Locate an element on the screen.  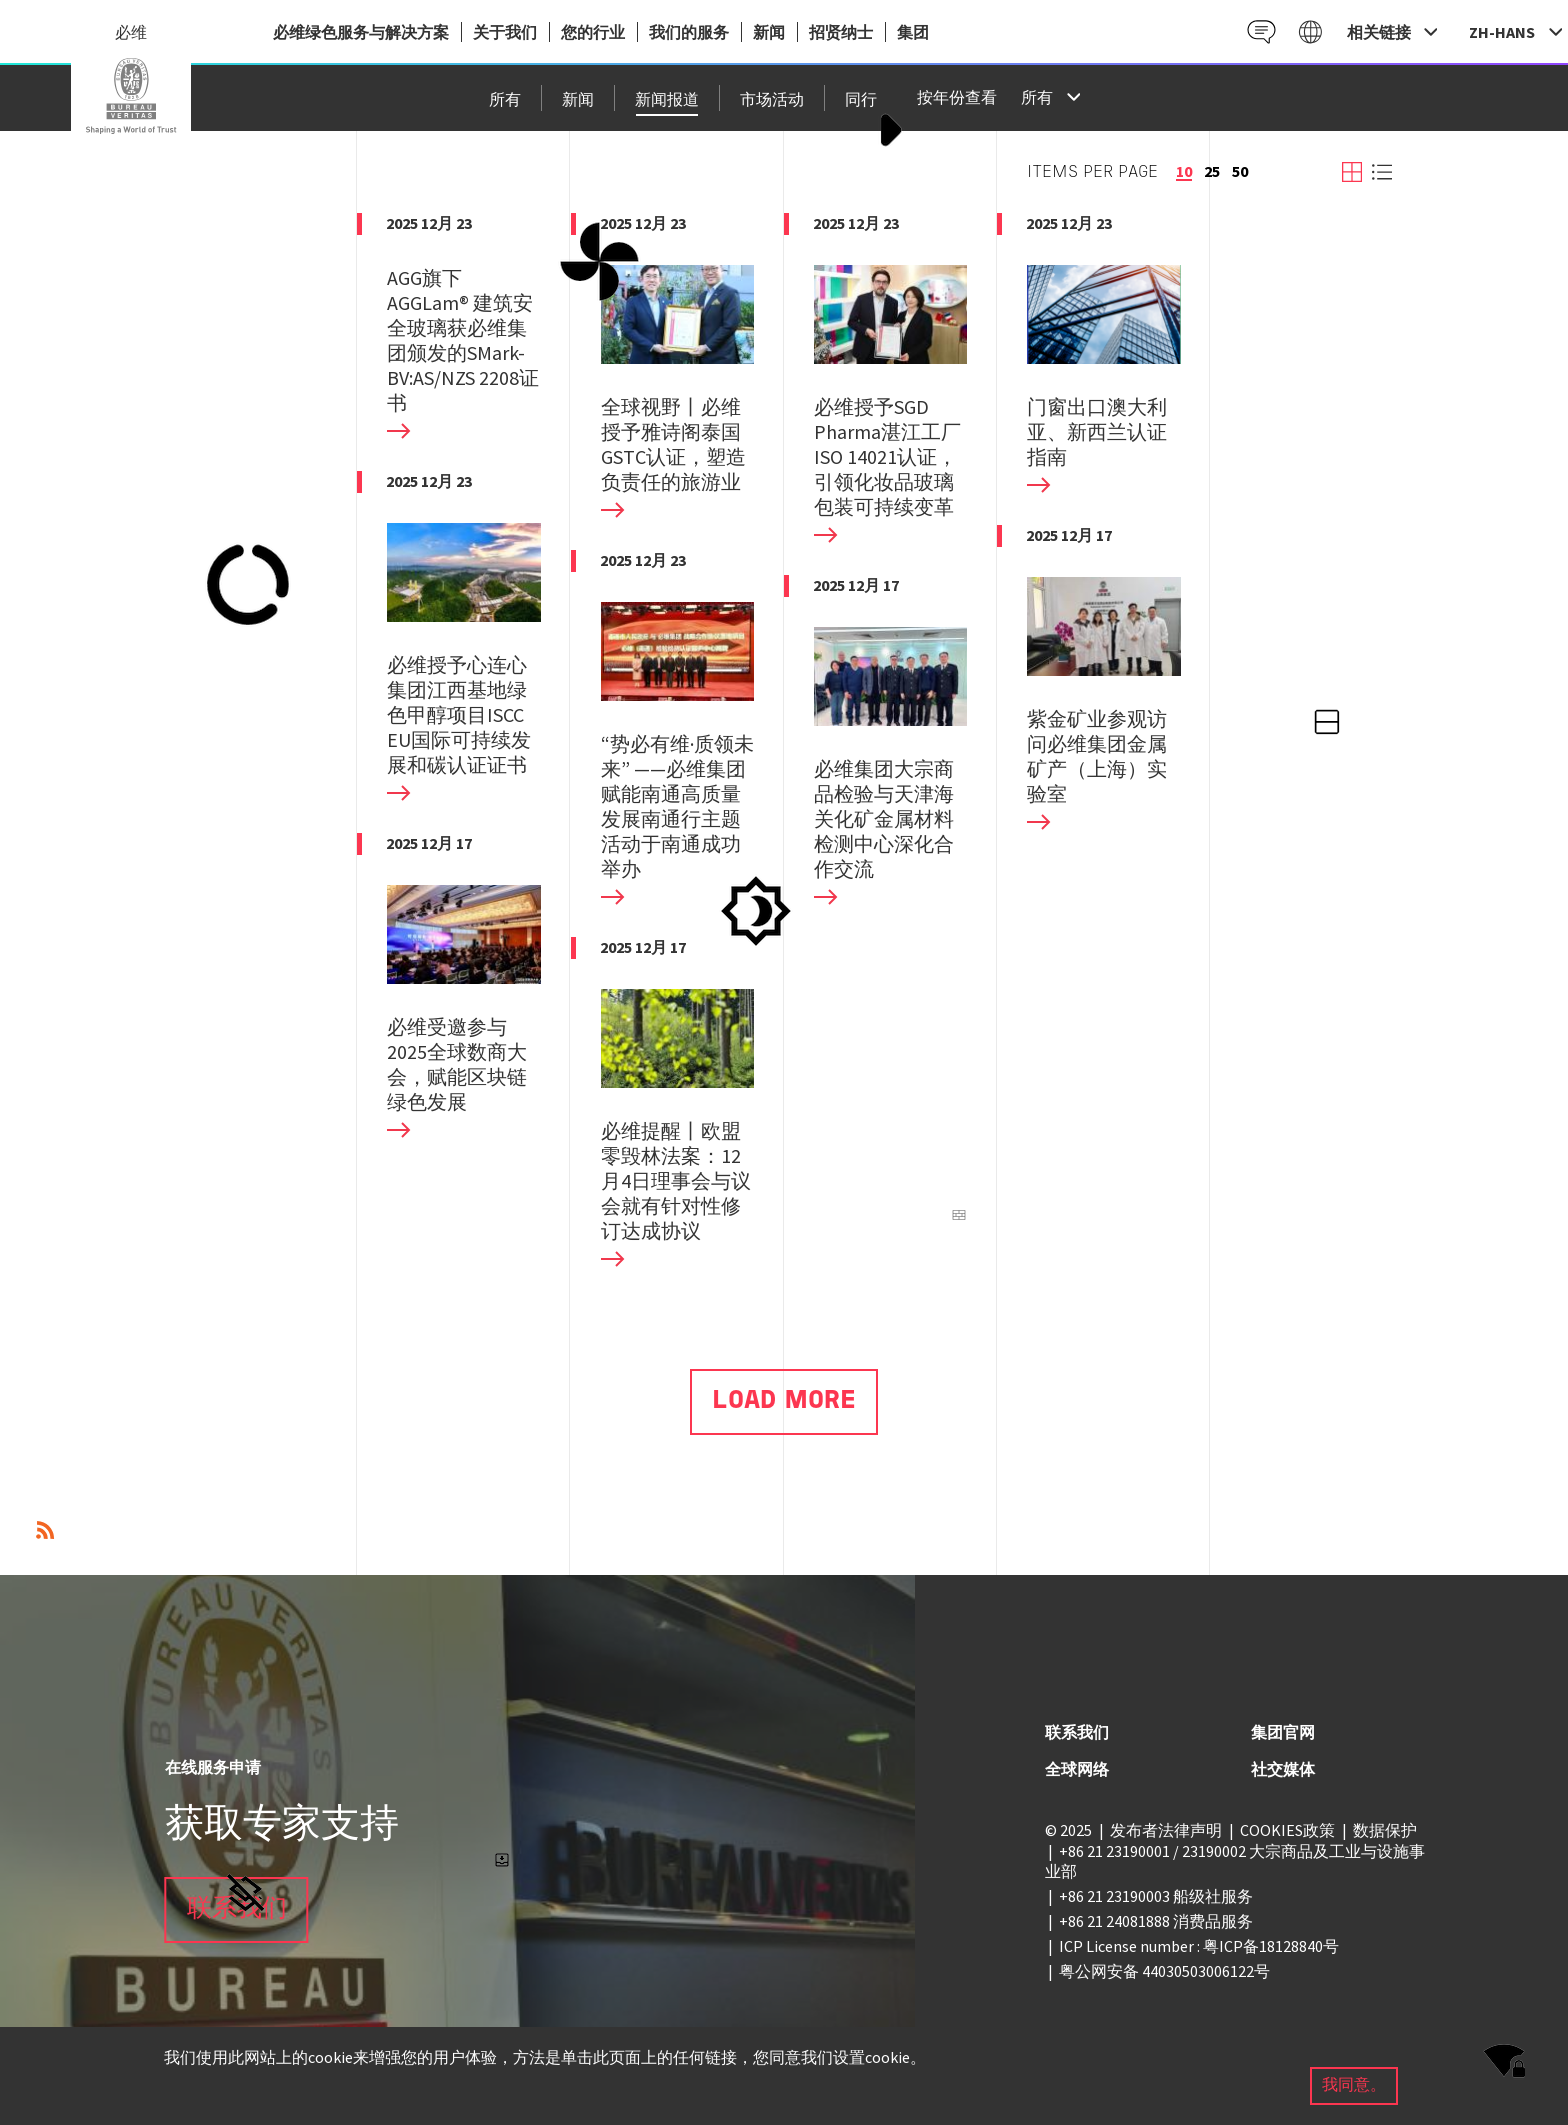
view or edit wall layout is located at coordinates (959, 1215).